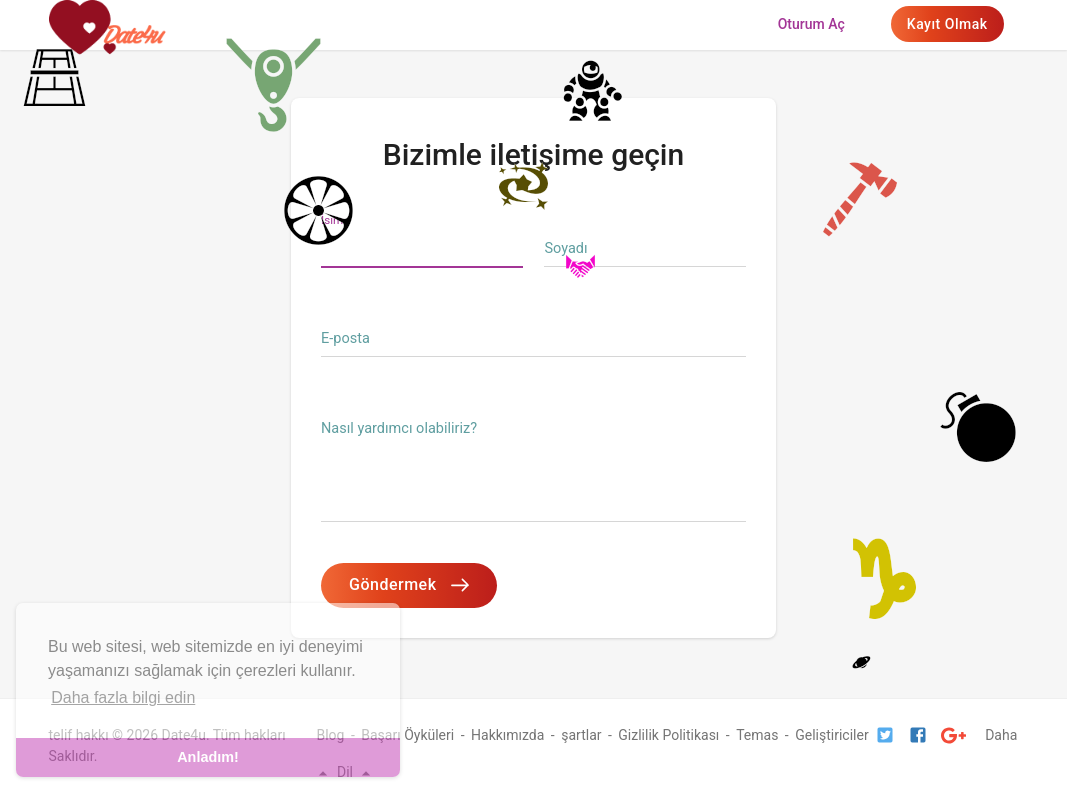 This screenshot has width=1067, height=793. Describe the element at coordinates (523, 185) in the screenshot. I see `activate special ability or power-up` at that location.